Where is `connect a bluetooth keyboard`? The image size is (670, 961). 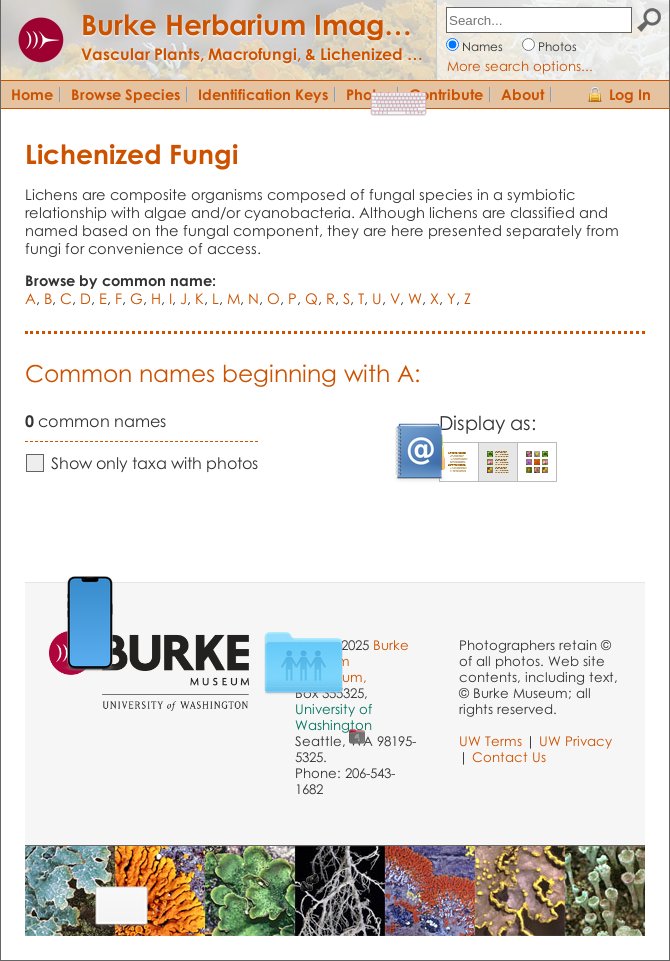
connect a bluetooth keyboard is located at coordinates (398, 103).